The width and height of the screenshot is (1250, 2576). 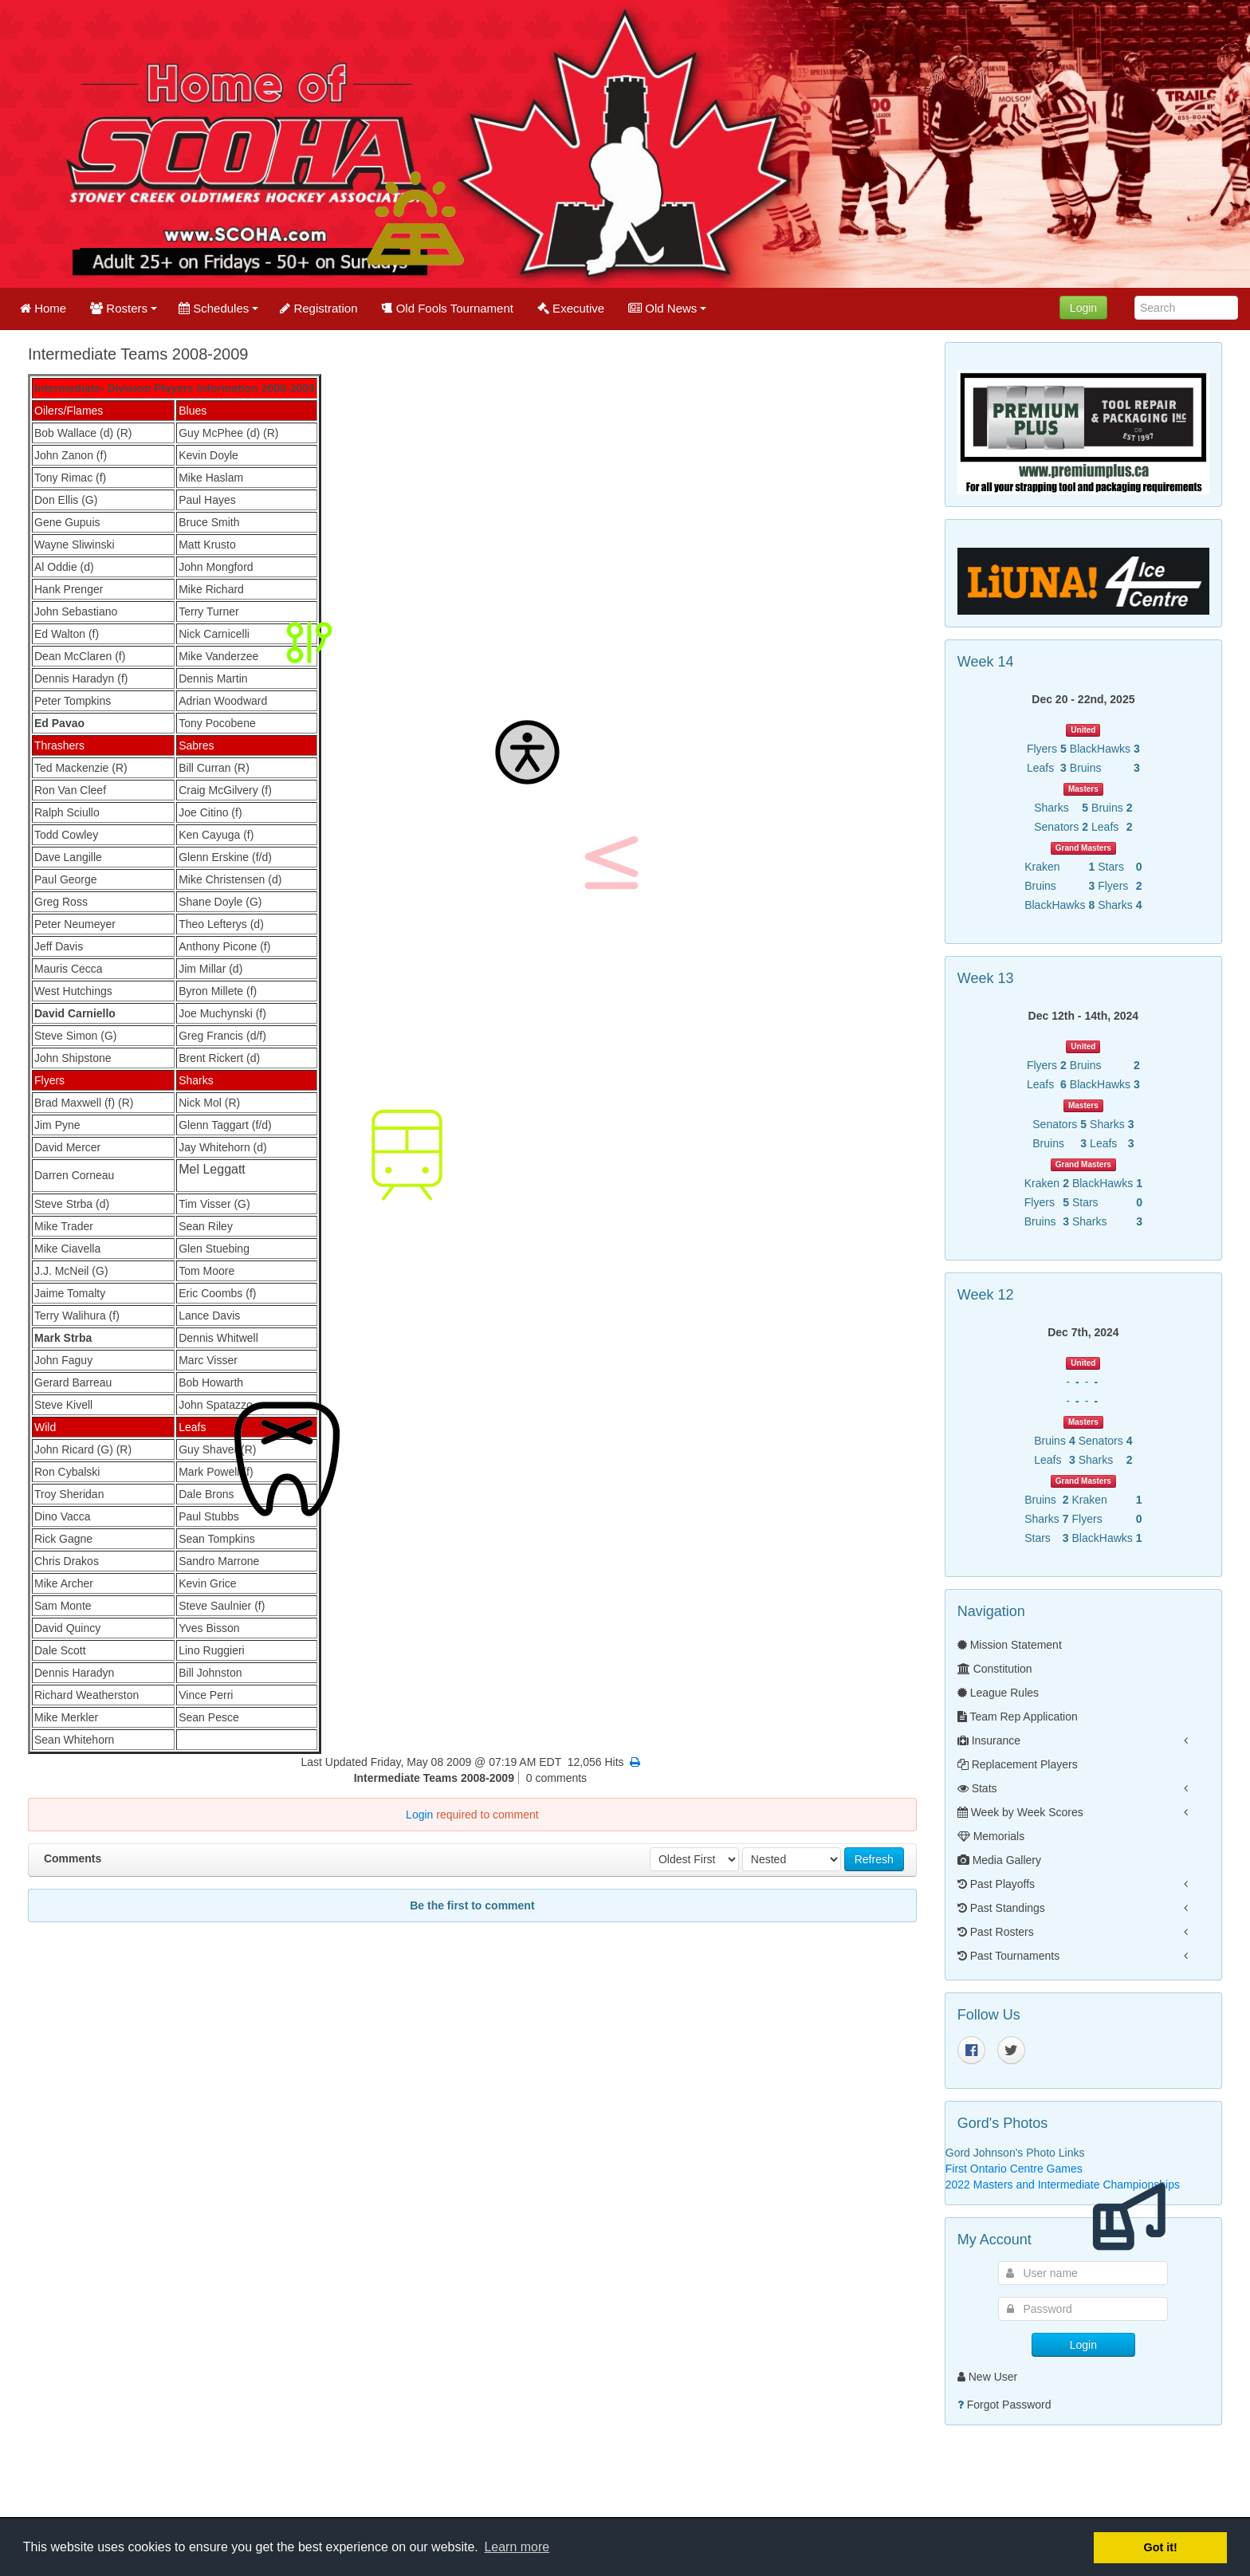 I want to click on access dental health information, so click(x=287, y=1459).